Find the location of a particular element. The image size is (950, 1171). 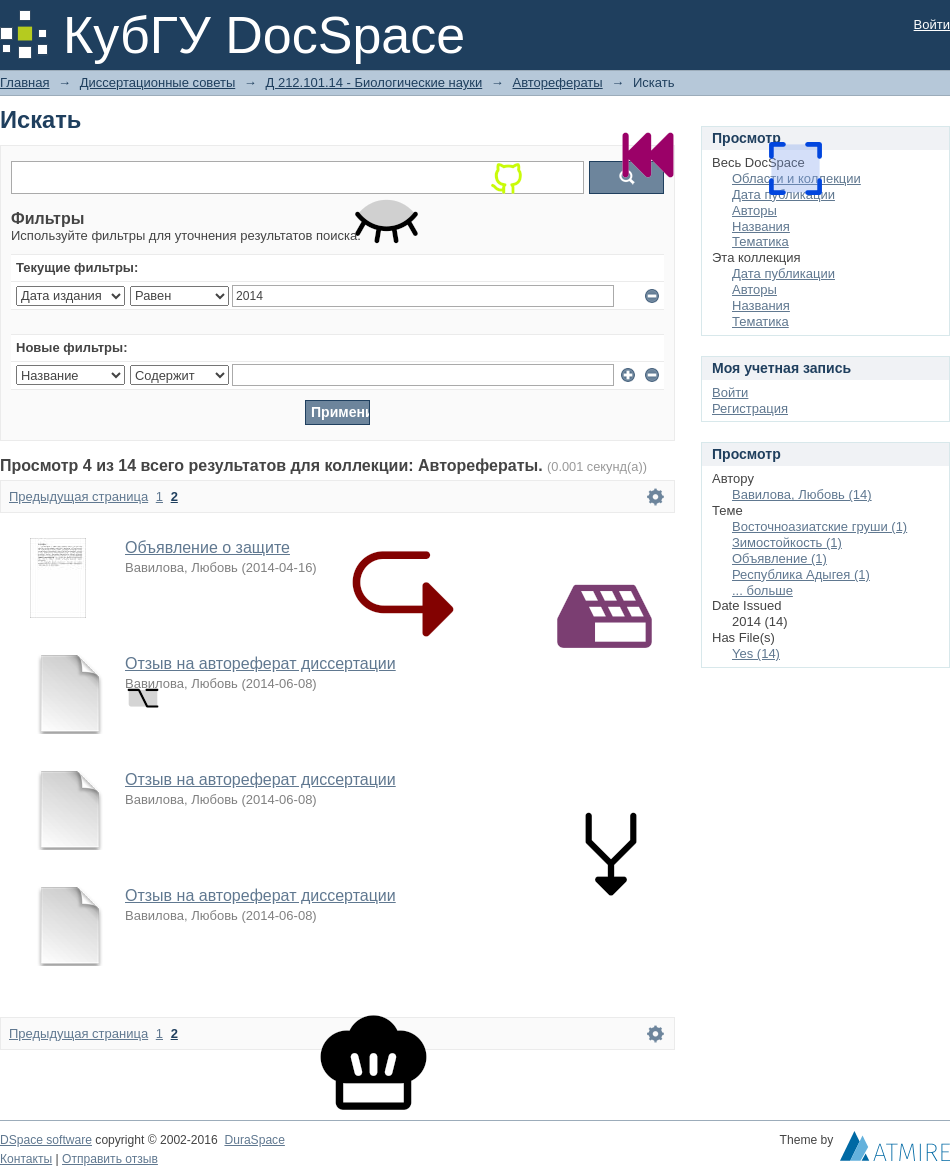

redo last action is located at coordinates (403, 590).